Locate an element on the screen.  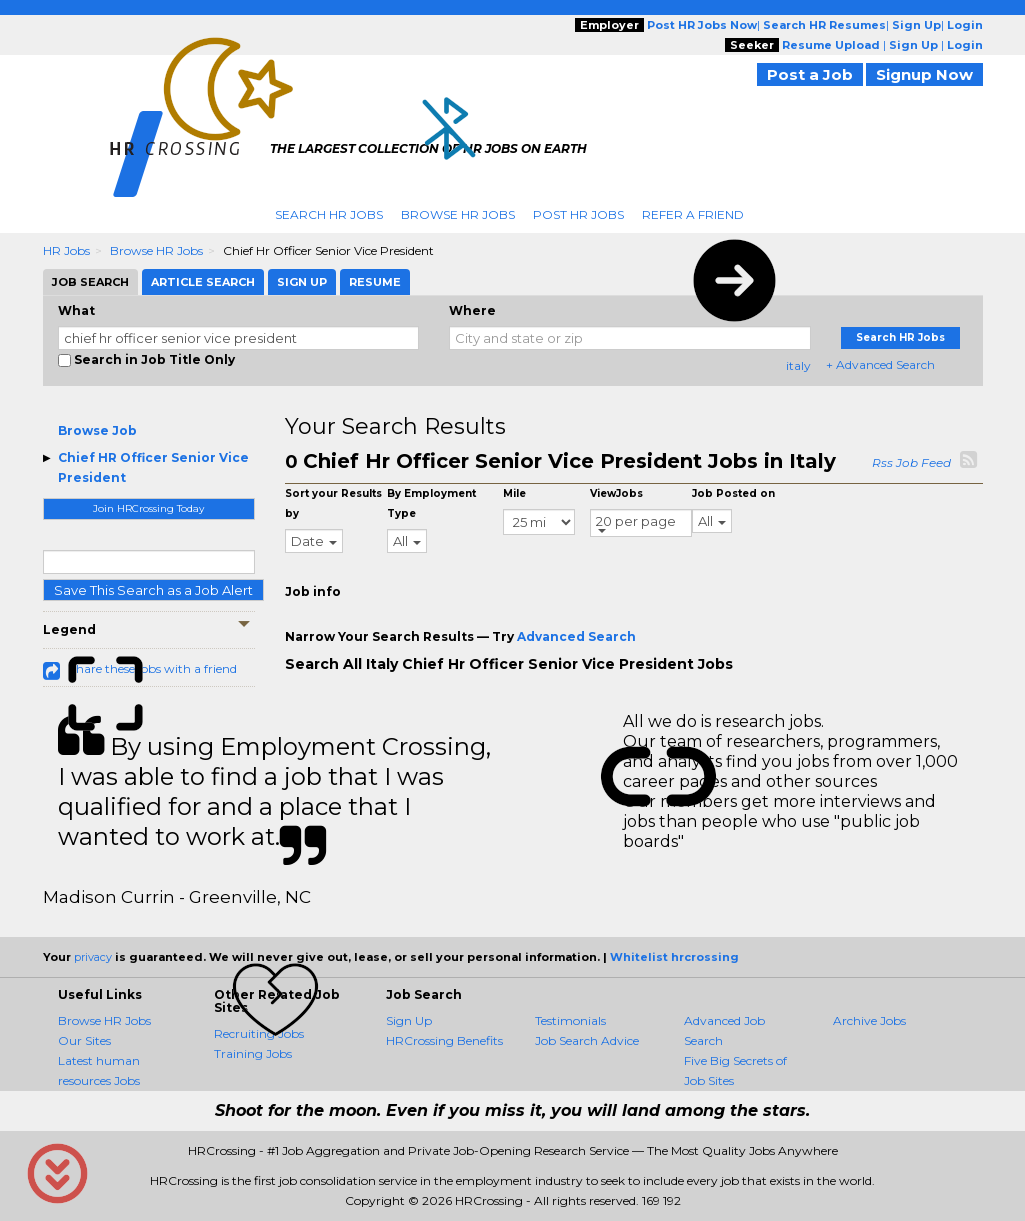
bluetooth is disabled or turned off is located at coordinates (446, 128).